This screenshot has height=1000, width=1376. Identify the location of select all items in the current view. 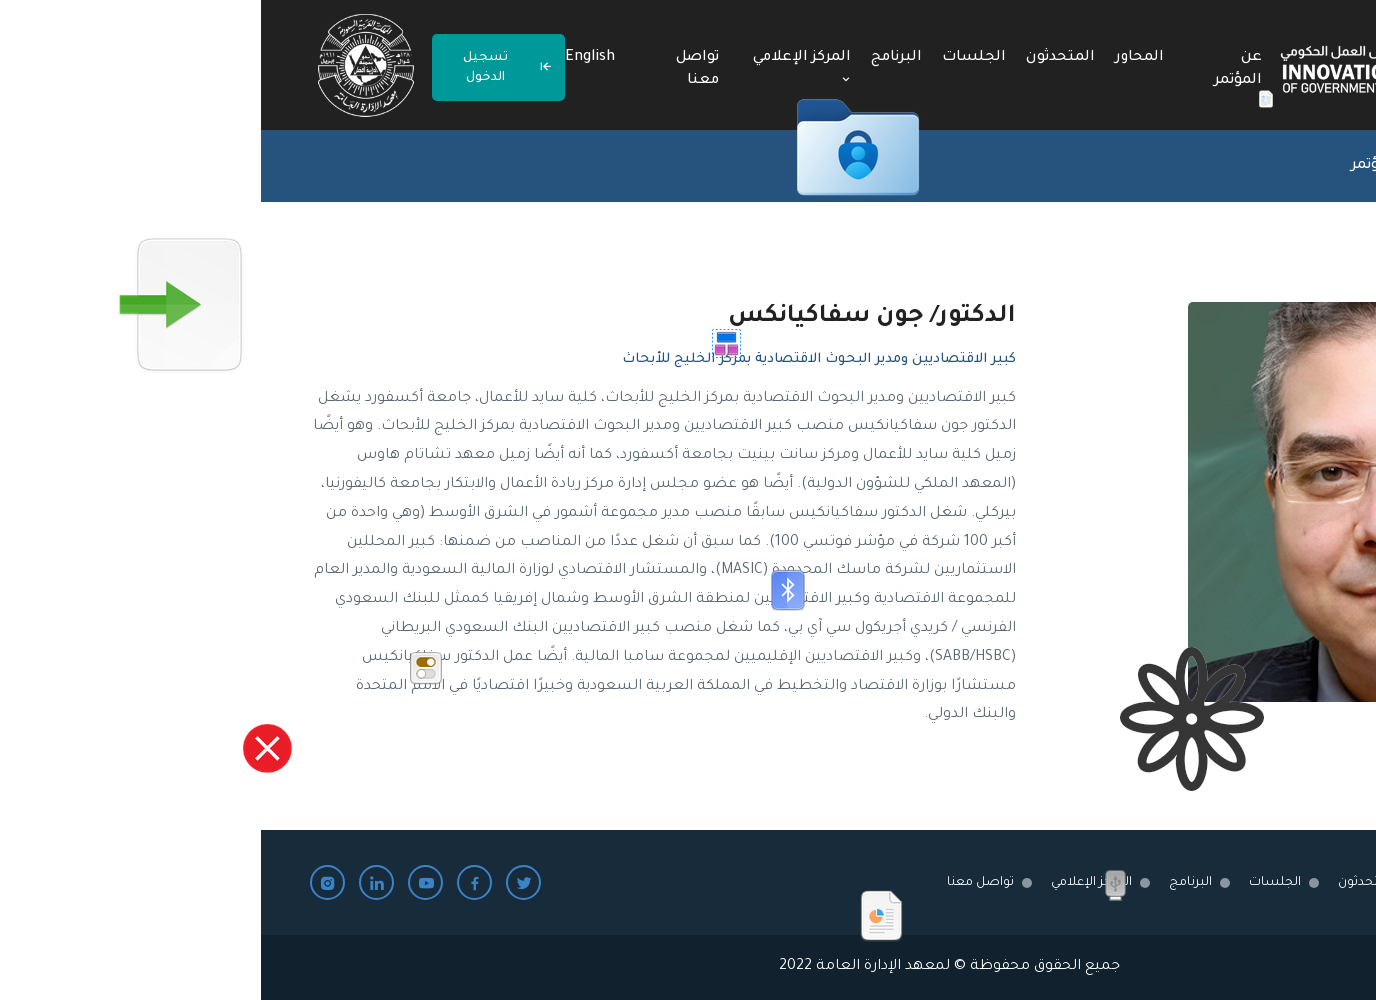
(726, 343).